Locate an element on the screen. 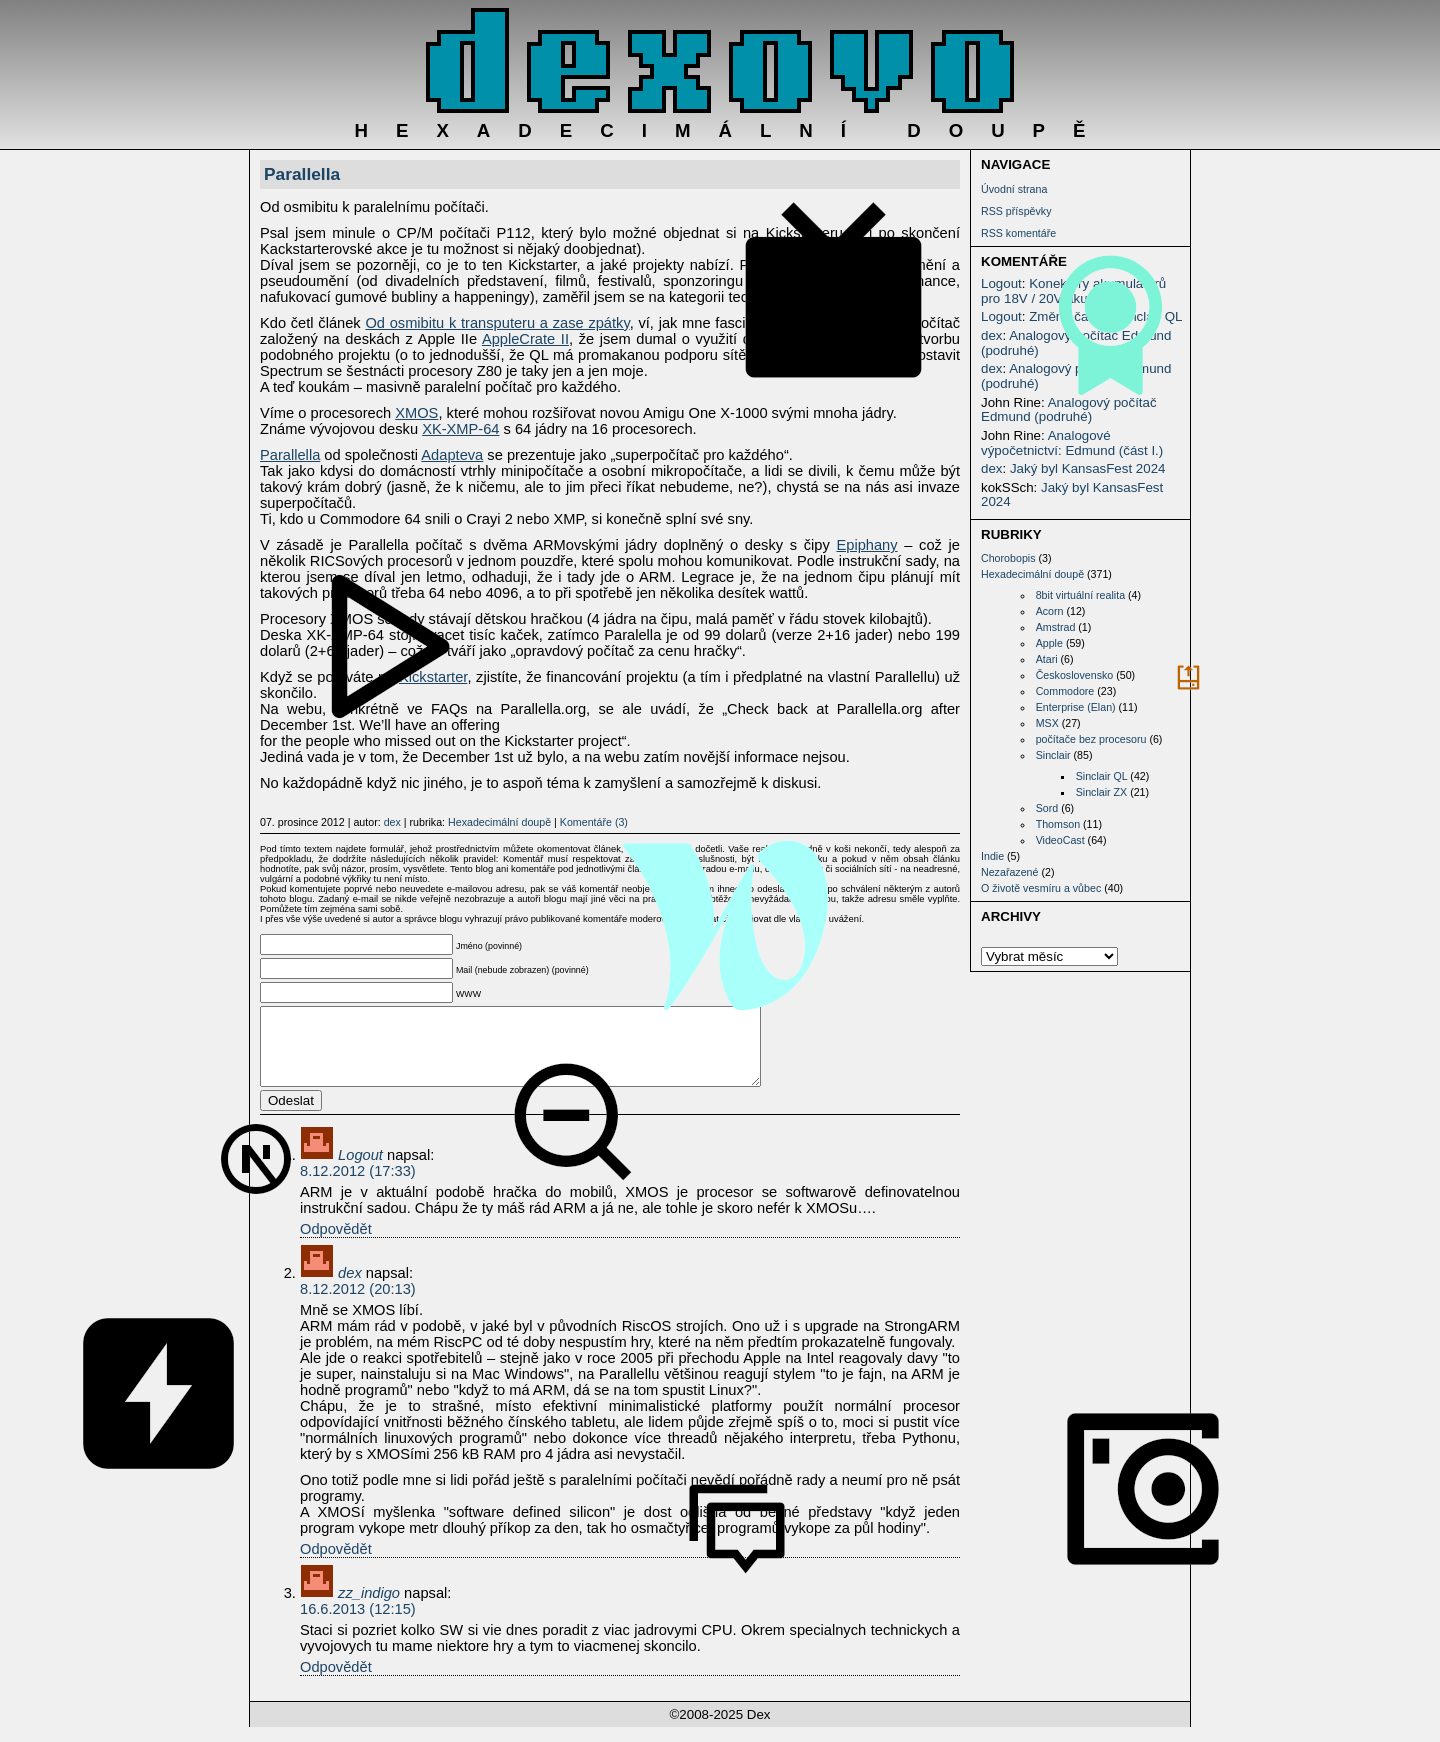 Image resolution: width=1440 pixels, height=1742 pixels. Next.js framework logo is located at coordinates (256, 1159).